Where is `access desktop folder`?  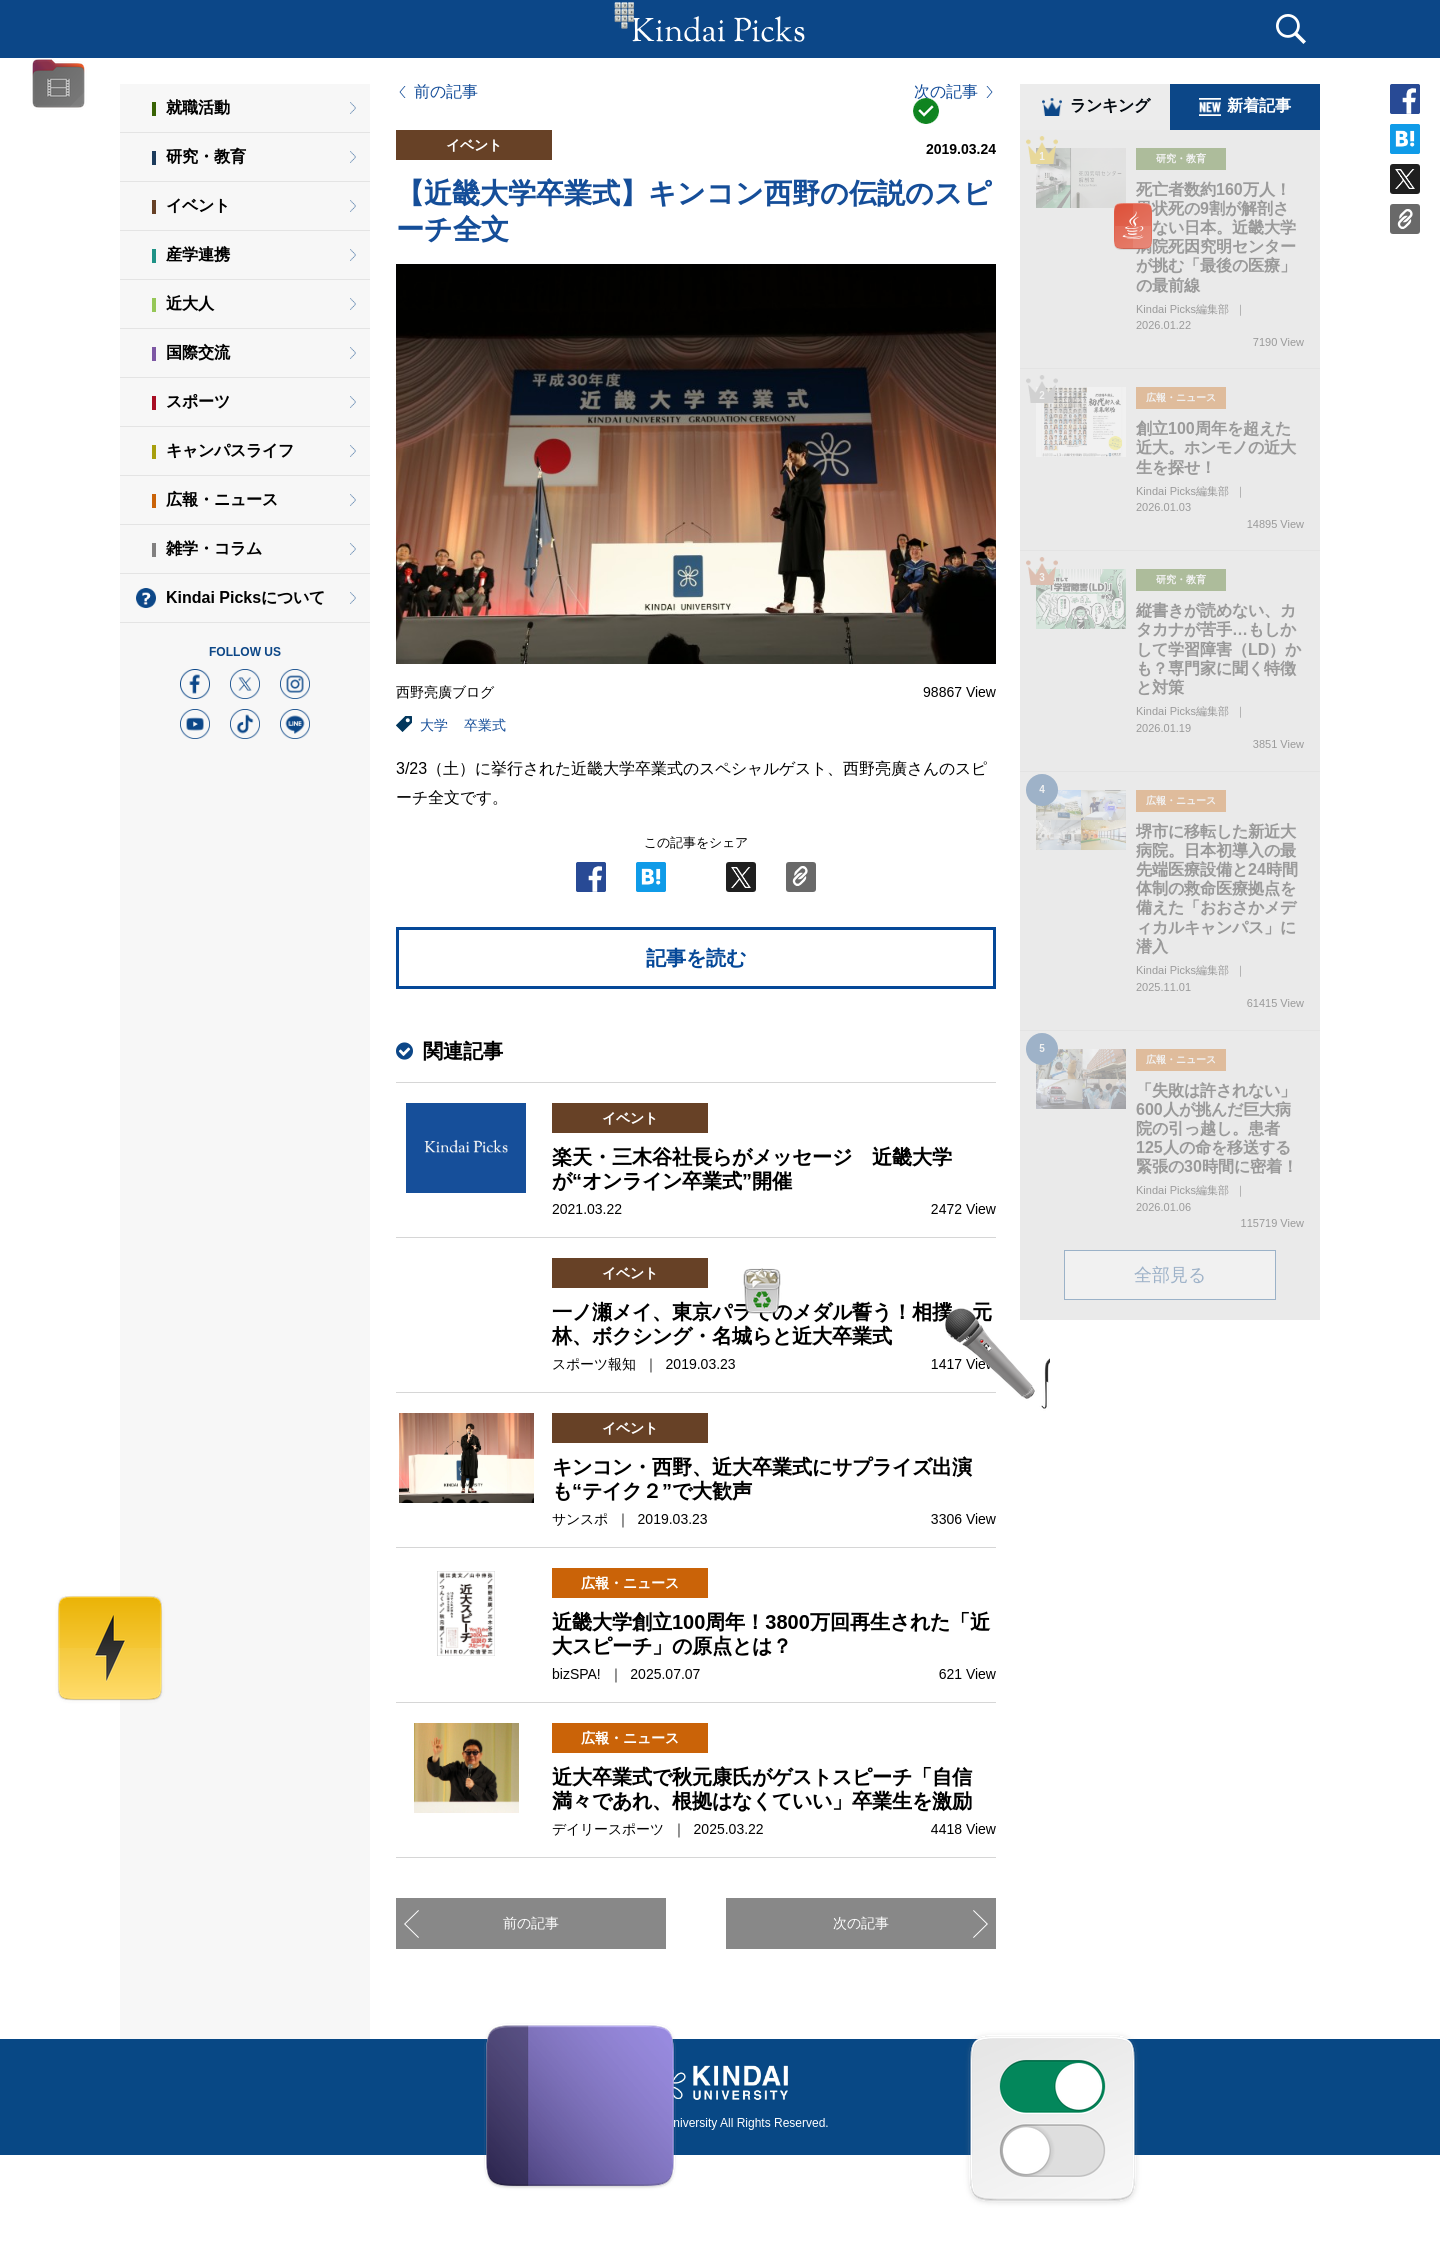 access desktop folder is located at coordinates (580, 2099).